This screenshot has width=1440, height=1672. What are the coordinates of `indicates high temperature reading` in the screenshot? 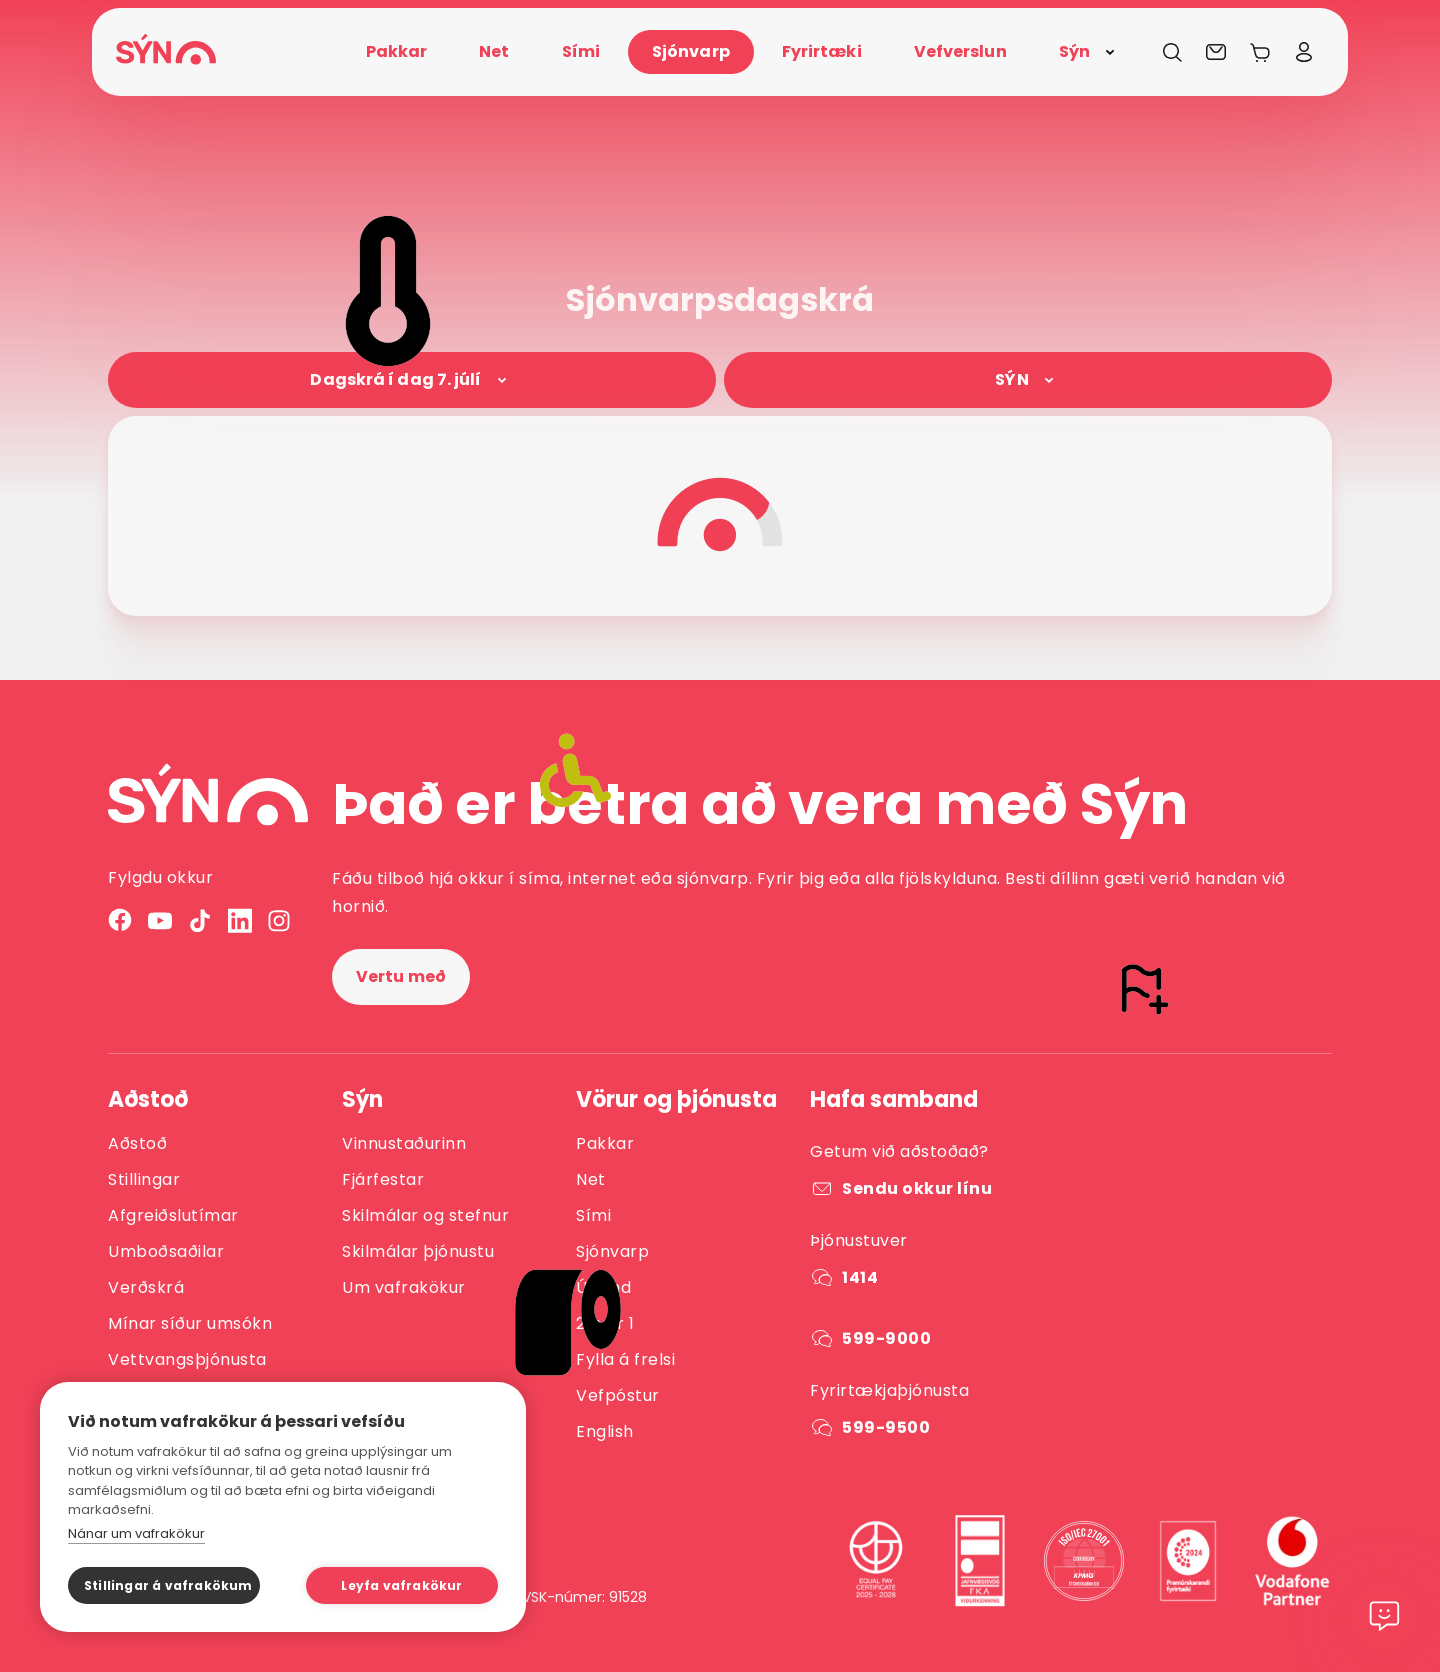 It's located at (388, 291).